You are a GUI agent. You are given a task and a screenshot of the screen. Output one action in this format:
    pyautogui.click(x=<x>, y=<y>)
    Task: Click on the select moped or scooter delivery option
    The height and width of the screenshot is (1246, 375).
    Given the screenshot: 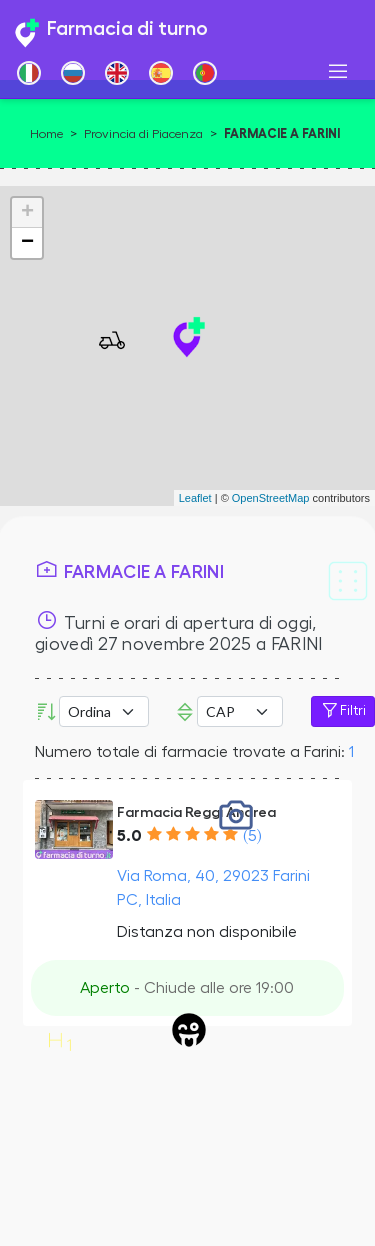 What is the action you would take?
    pyautogui.click(x=112, y=341)
    